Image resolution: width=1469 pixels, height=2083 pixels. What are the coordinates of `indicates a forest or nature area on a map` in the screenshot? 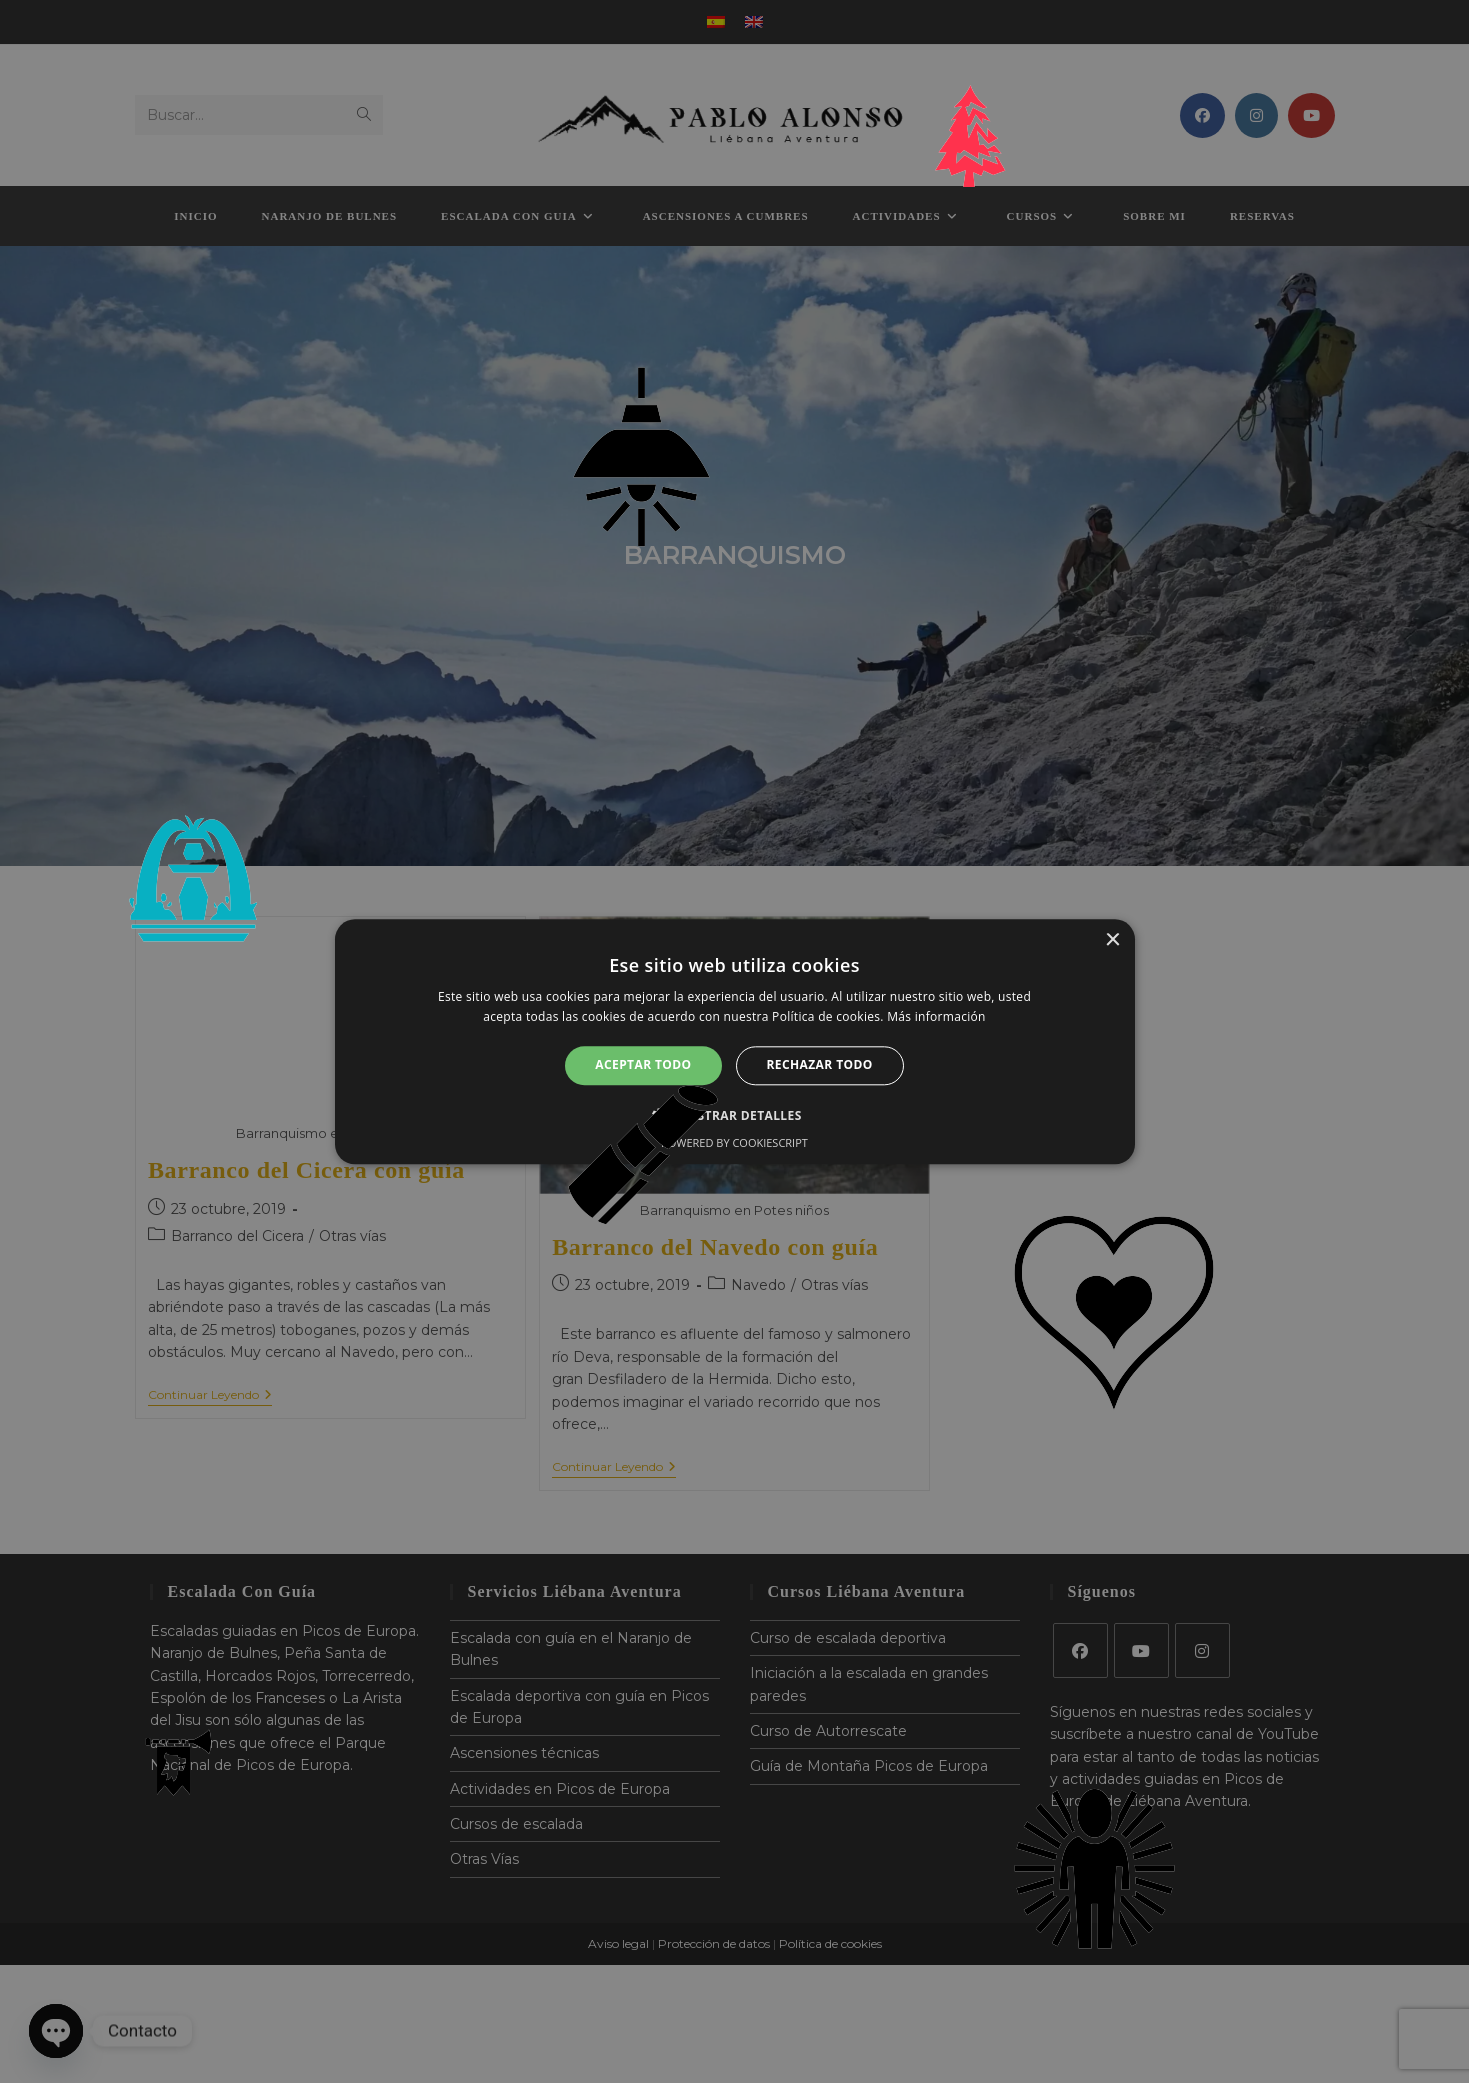 It's located at (972, 136).